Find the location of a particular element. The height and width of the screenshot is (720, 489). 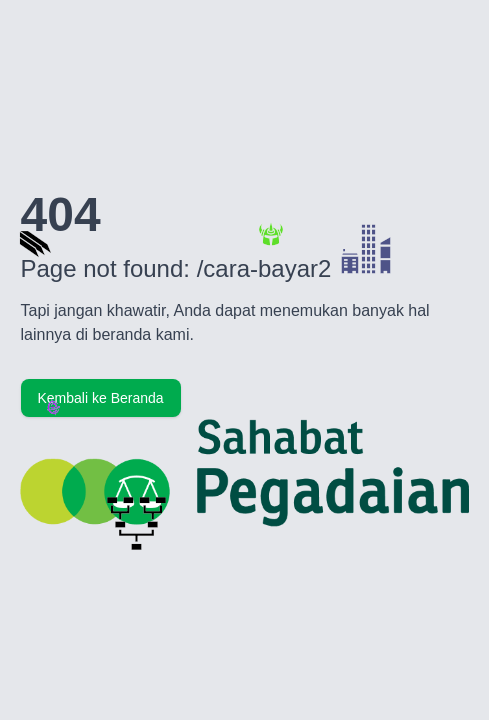

access gyroscope or motion sensor settings is located at coordinates (53, 407).